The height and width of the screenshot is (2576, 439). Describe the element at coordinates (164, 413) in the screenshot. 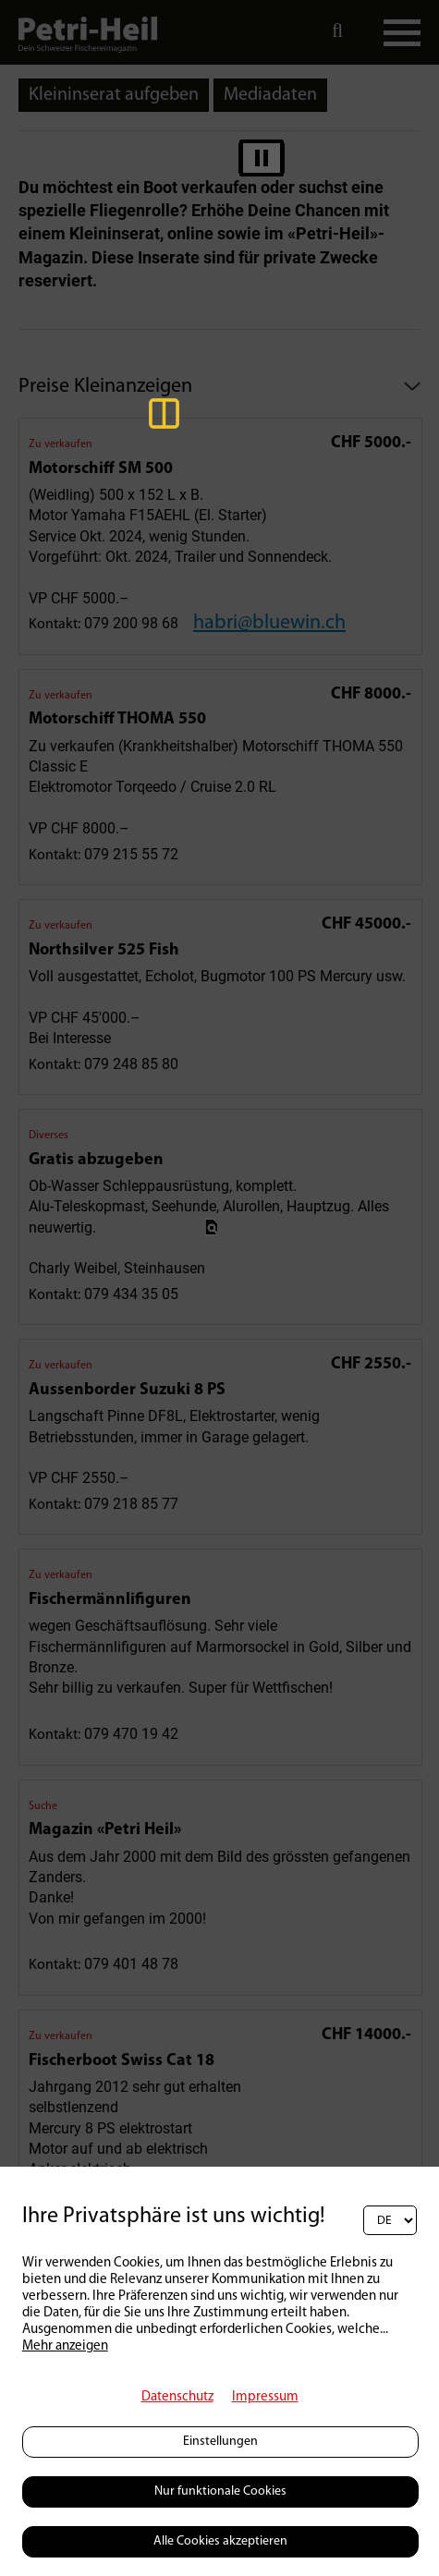

I see `switch to two-column layout` at that location.